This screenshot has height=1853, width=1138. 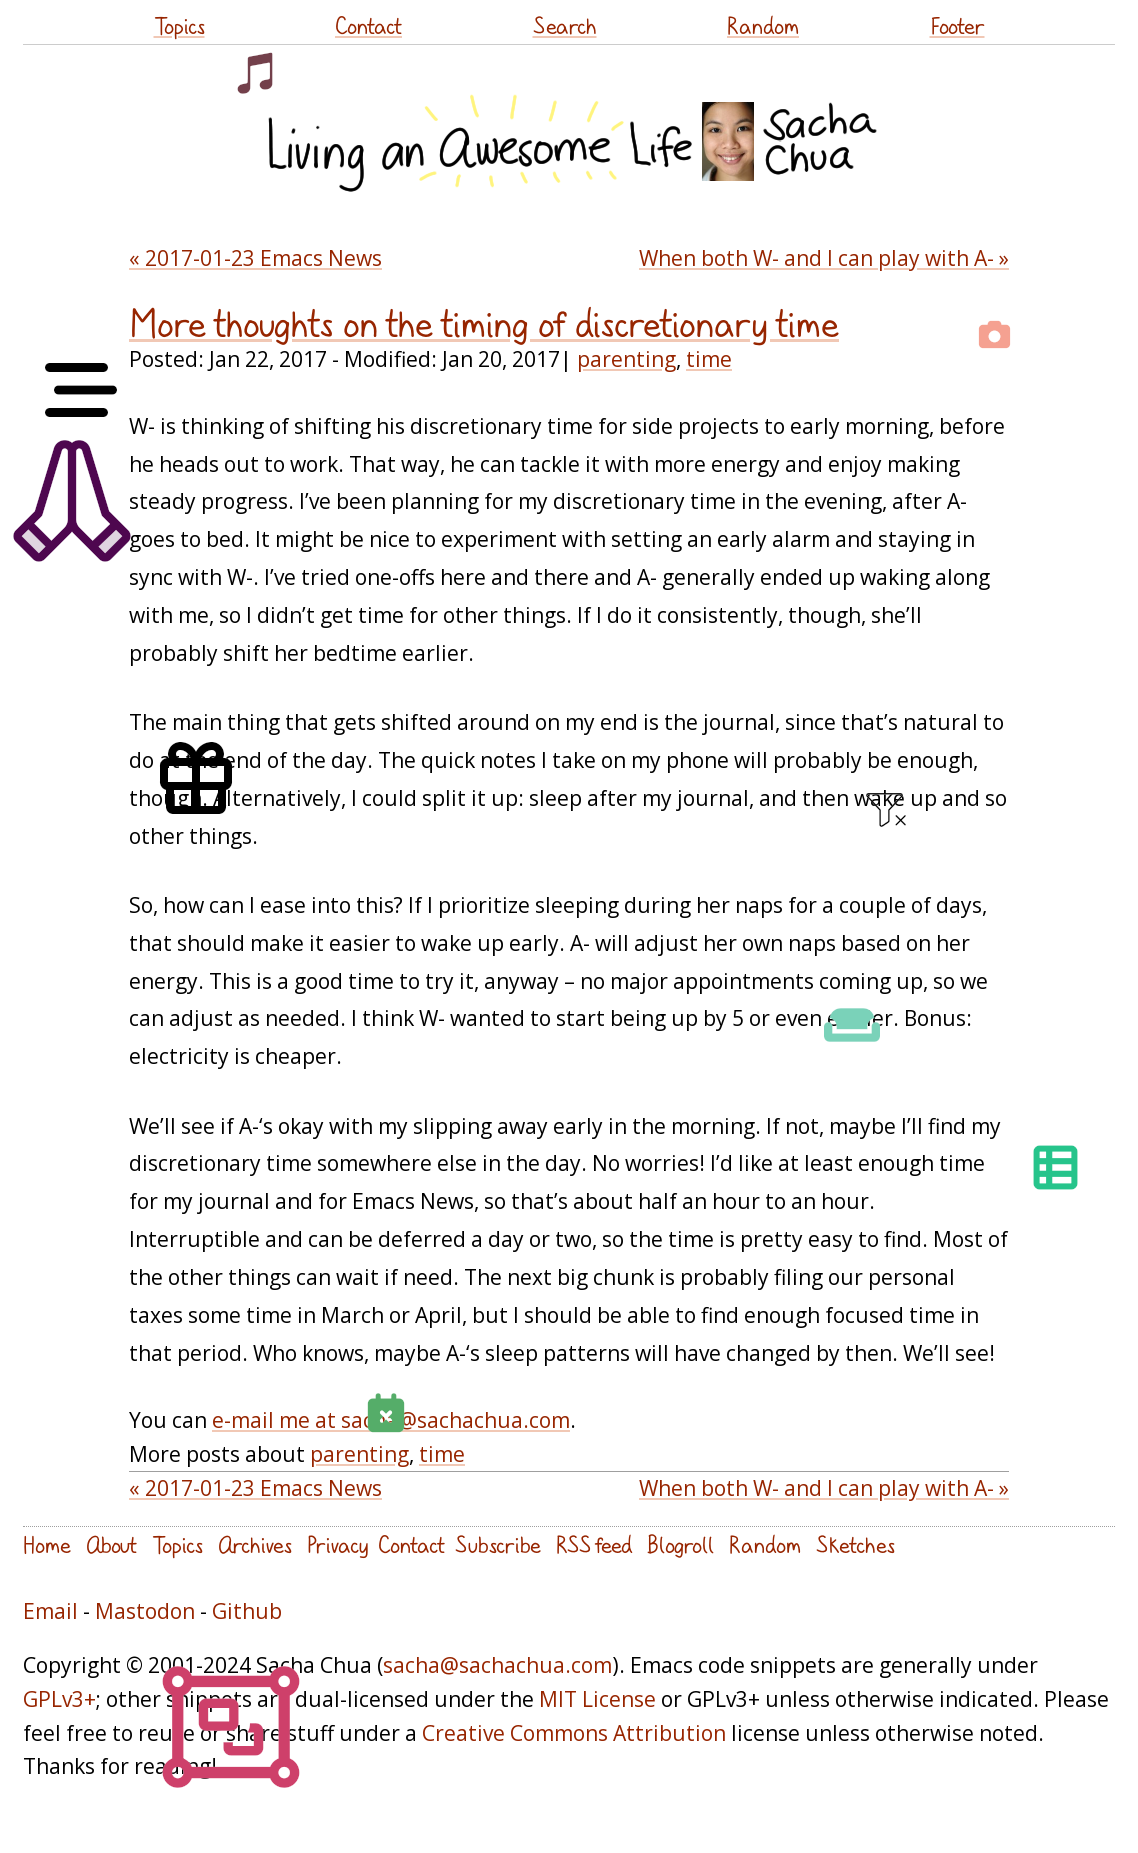 I want to click on access live stream or feed, so click(x=81, y=390).